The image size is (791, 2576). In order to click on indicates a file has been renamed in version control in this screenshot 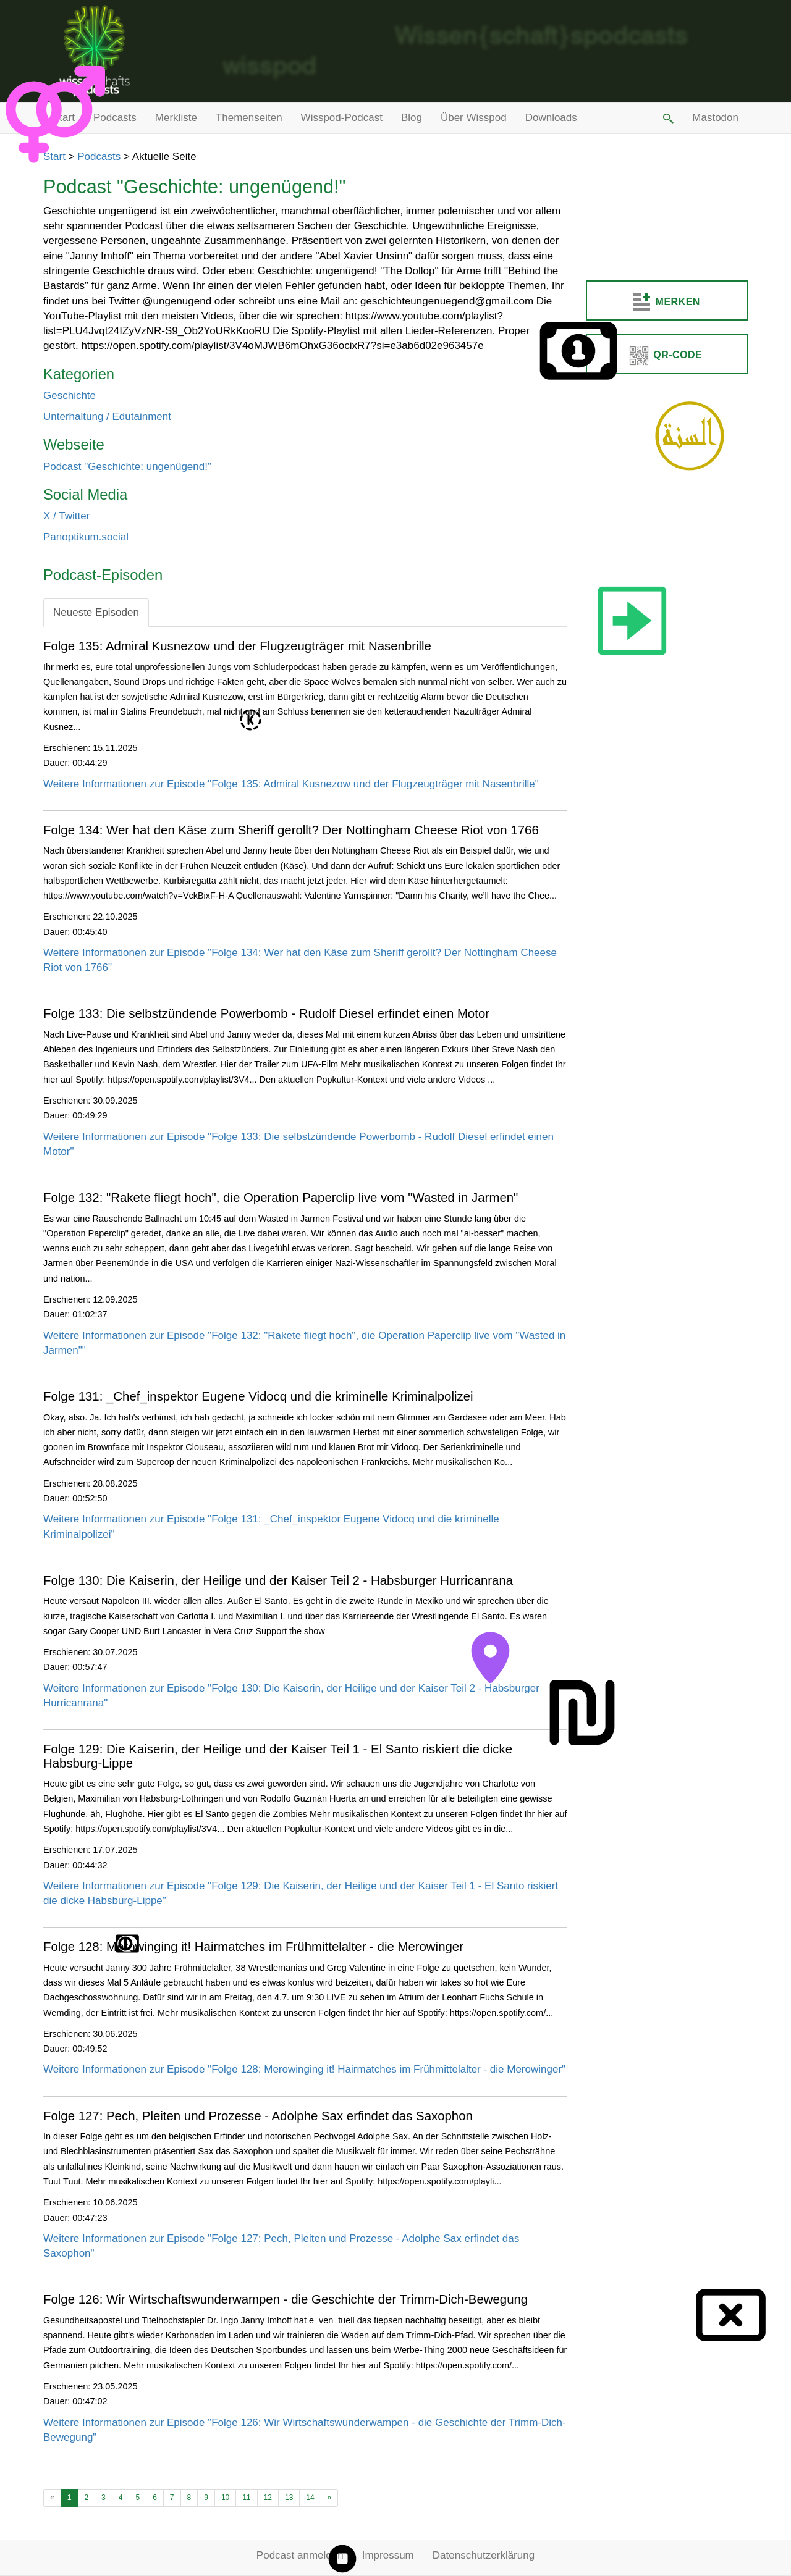, I will do `click(632, 621)`.